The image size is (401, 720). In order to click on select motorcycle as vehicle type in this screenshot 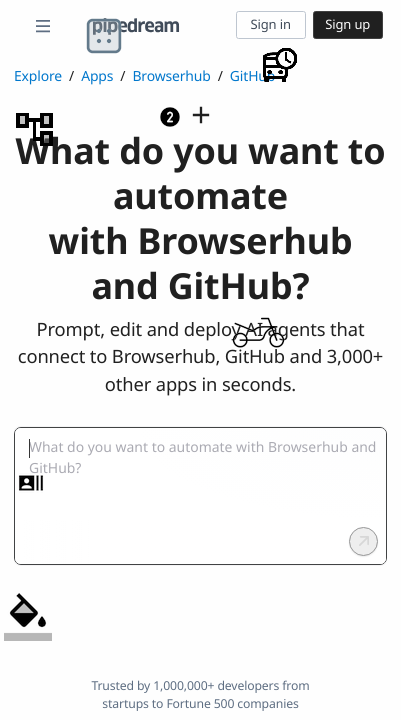, I will do `click(258, 333)`.